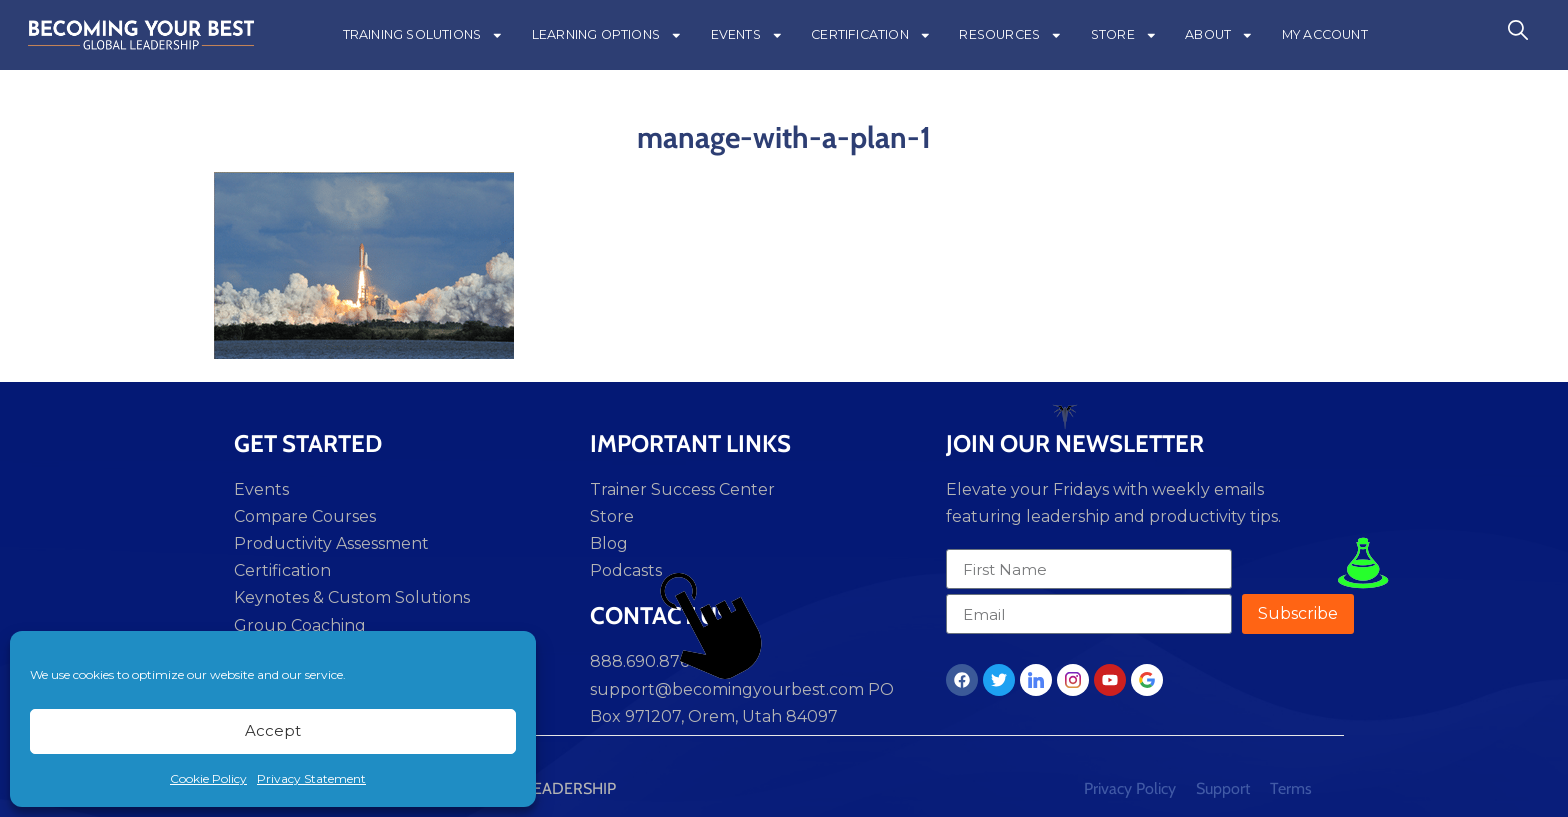 The height and width of the screenshot is (817, 1568). What do you see at coordinates (1065, 417) in the screenshot?
I see `select evil or dark faction in character creation` at bounding box center [1065, 417].